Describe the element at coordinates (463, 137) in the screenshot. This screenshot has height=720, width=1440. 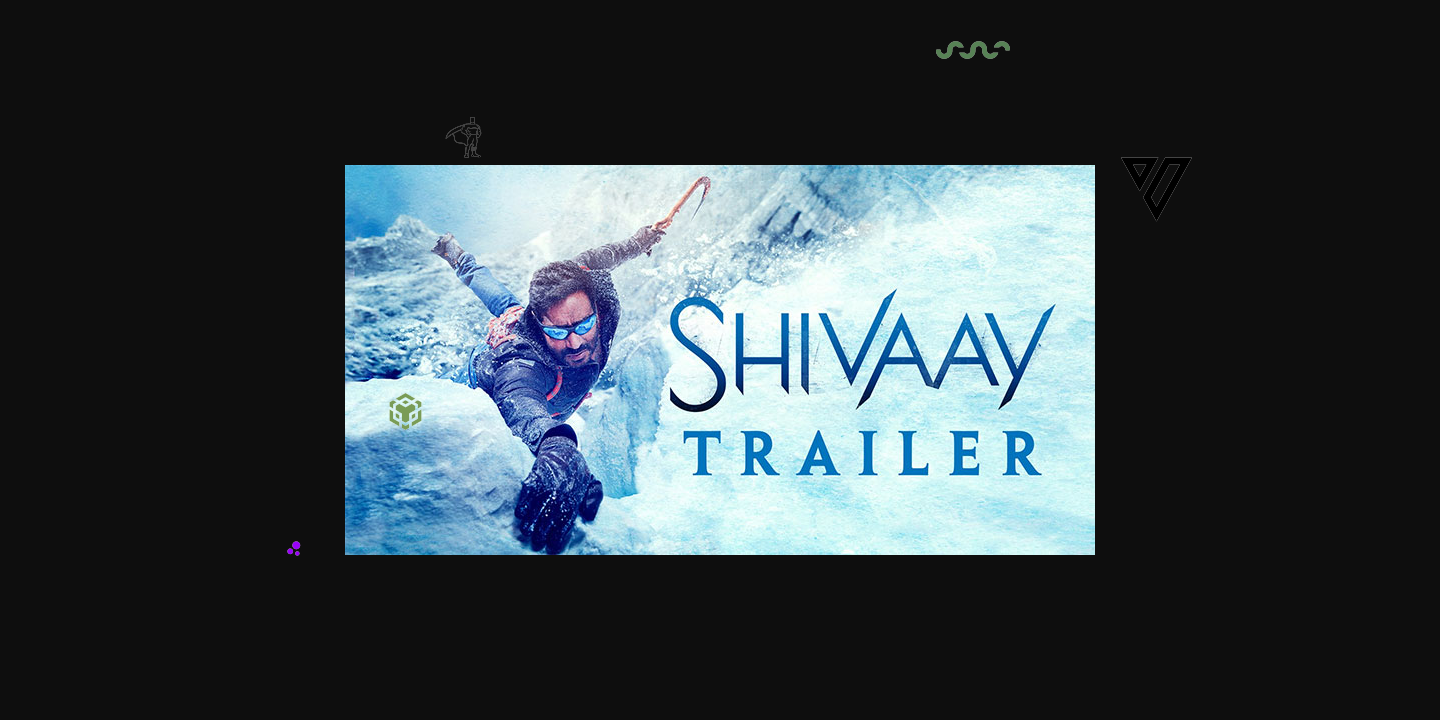
I see `greensock animation platform (gsap) logo` at that location.